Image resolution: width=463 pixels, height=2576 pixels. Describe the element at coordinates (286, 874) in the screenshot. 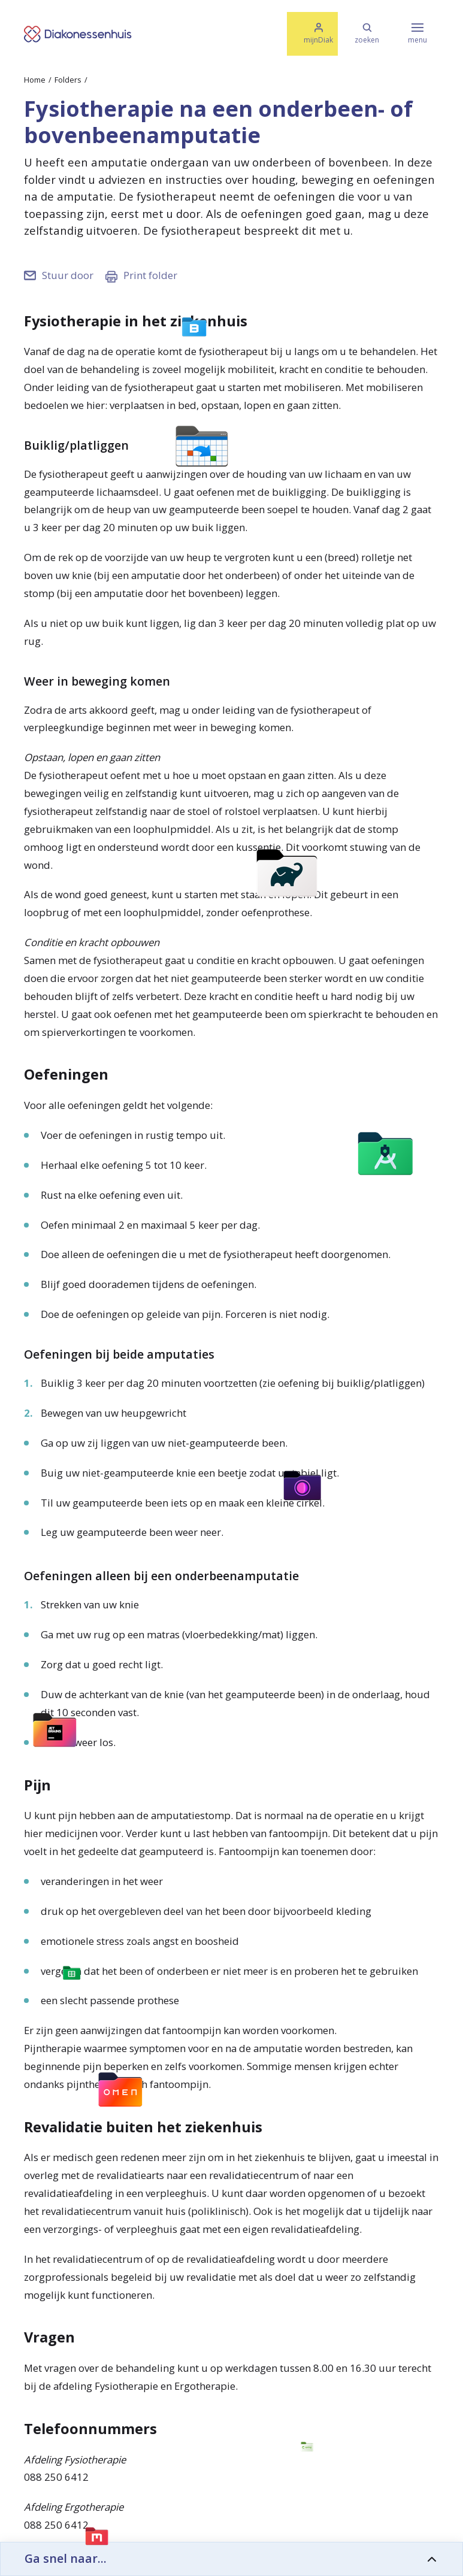

I see `folder containing gradle build files` at that location.